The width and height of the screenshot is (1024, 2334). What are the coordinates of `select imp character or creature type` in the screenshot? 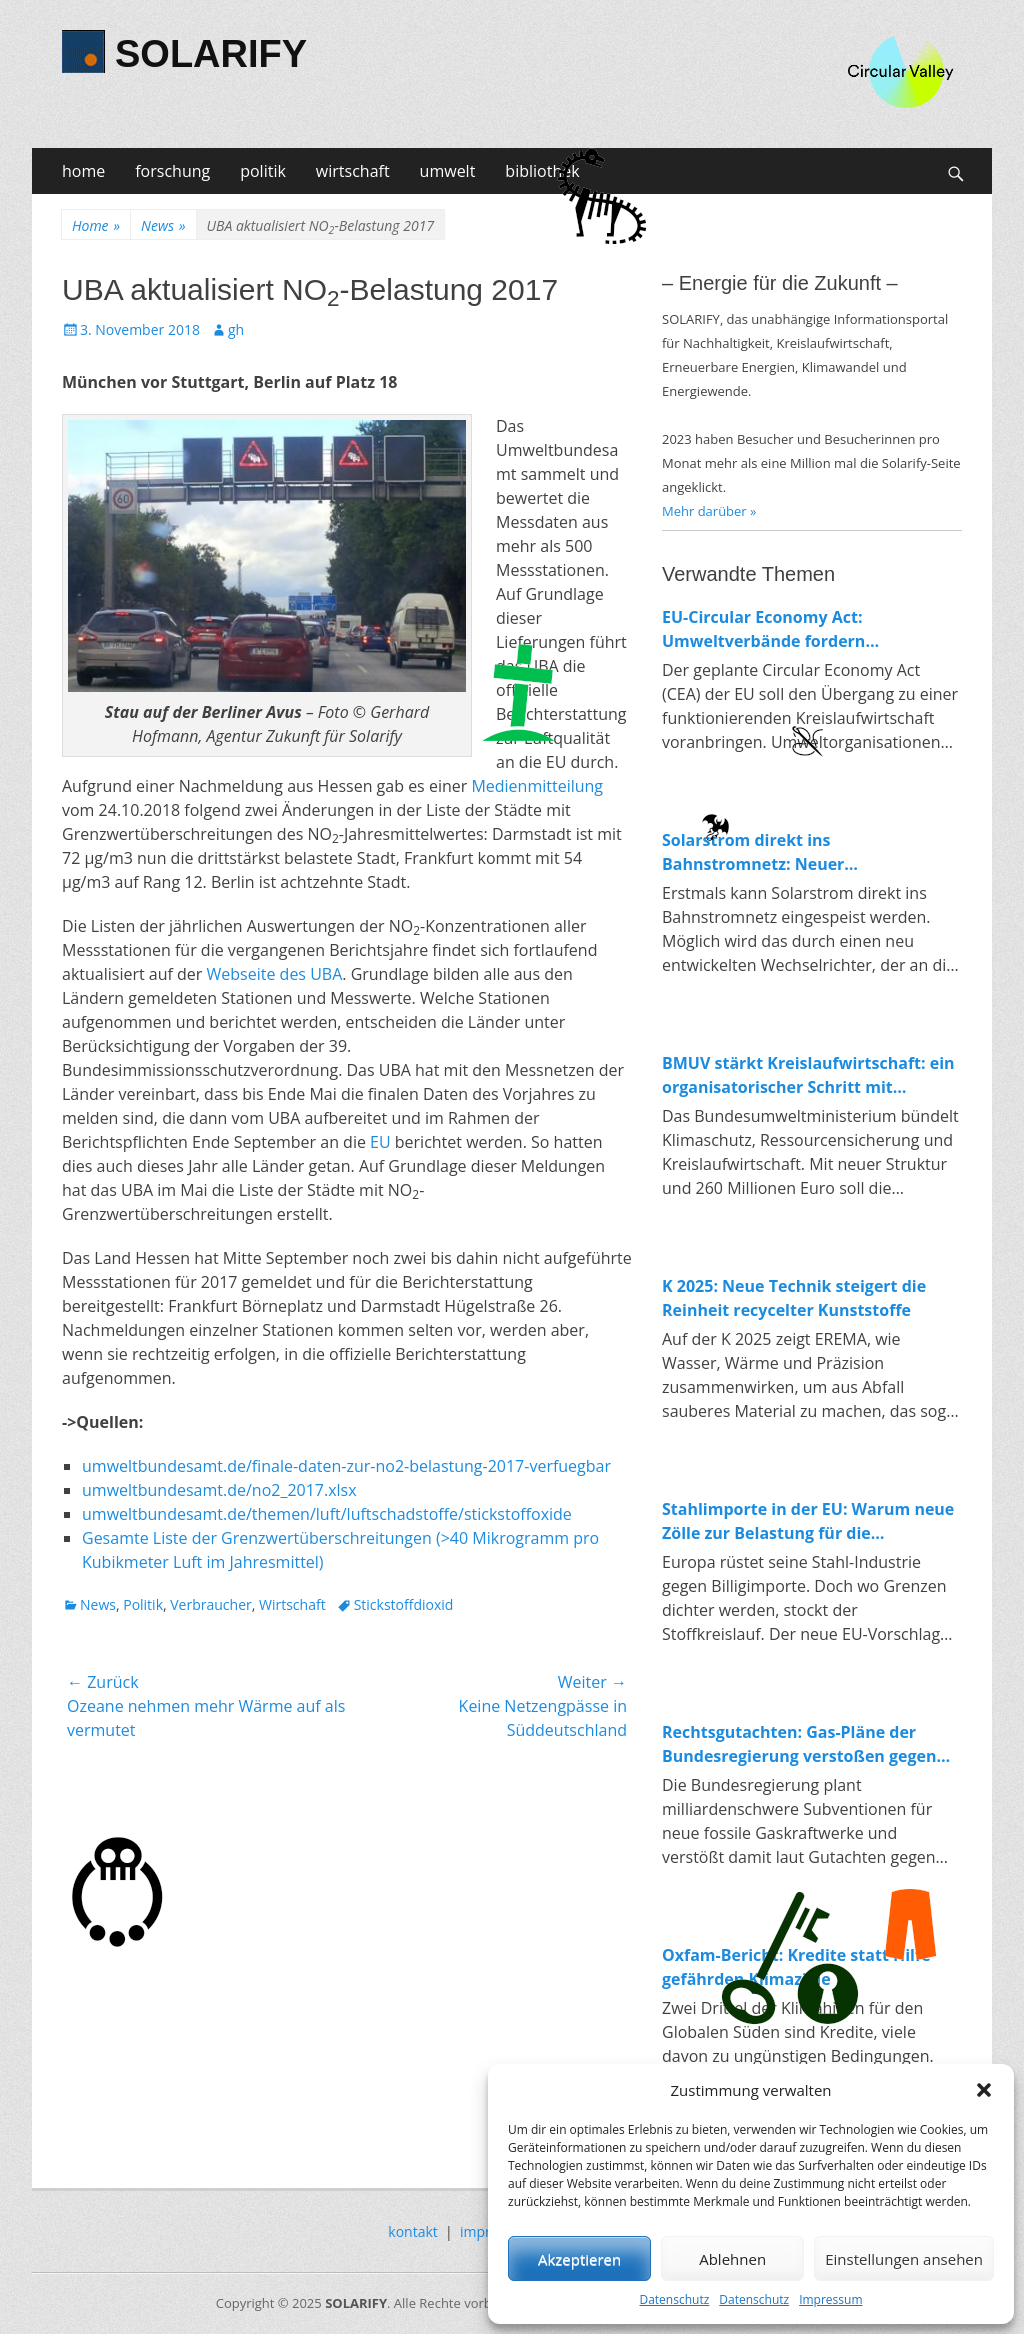 It's located at (715, 827).